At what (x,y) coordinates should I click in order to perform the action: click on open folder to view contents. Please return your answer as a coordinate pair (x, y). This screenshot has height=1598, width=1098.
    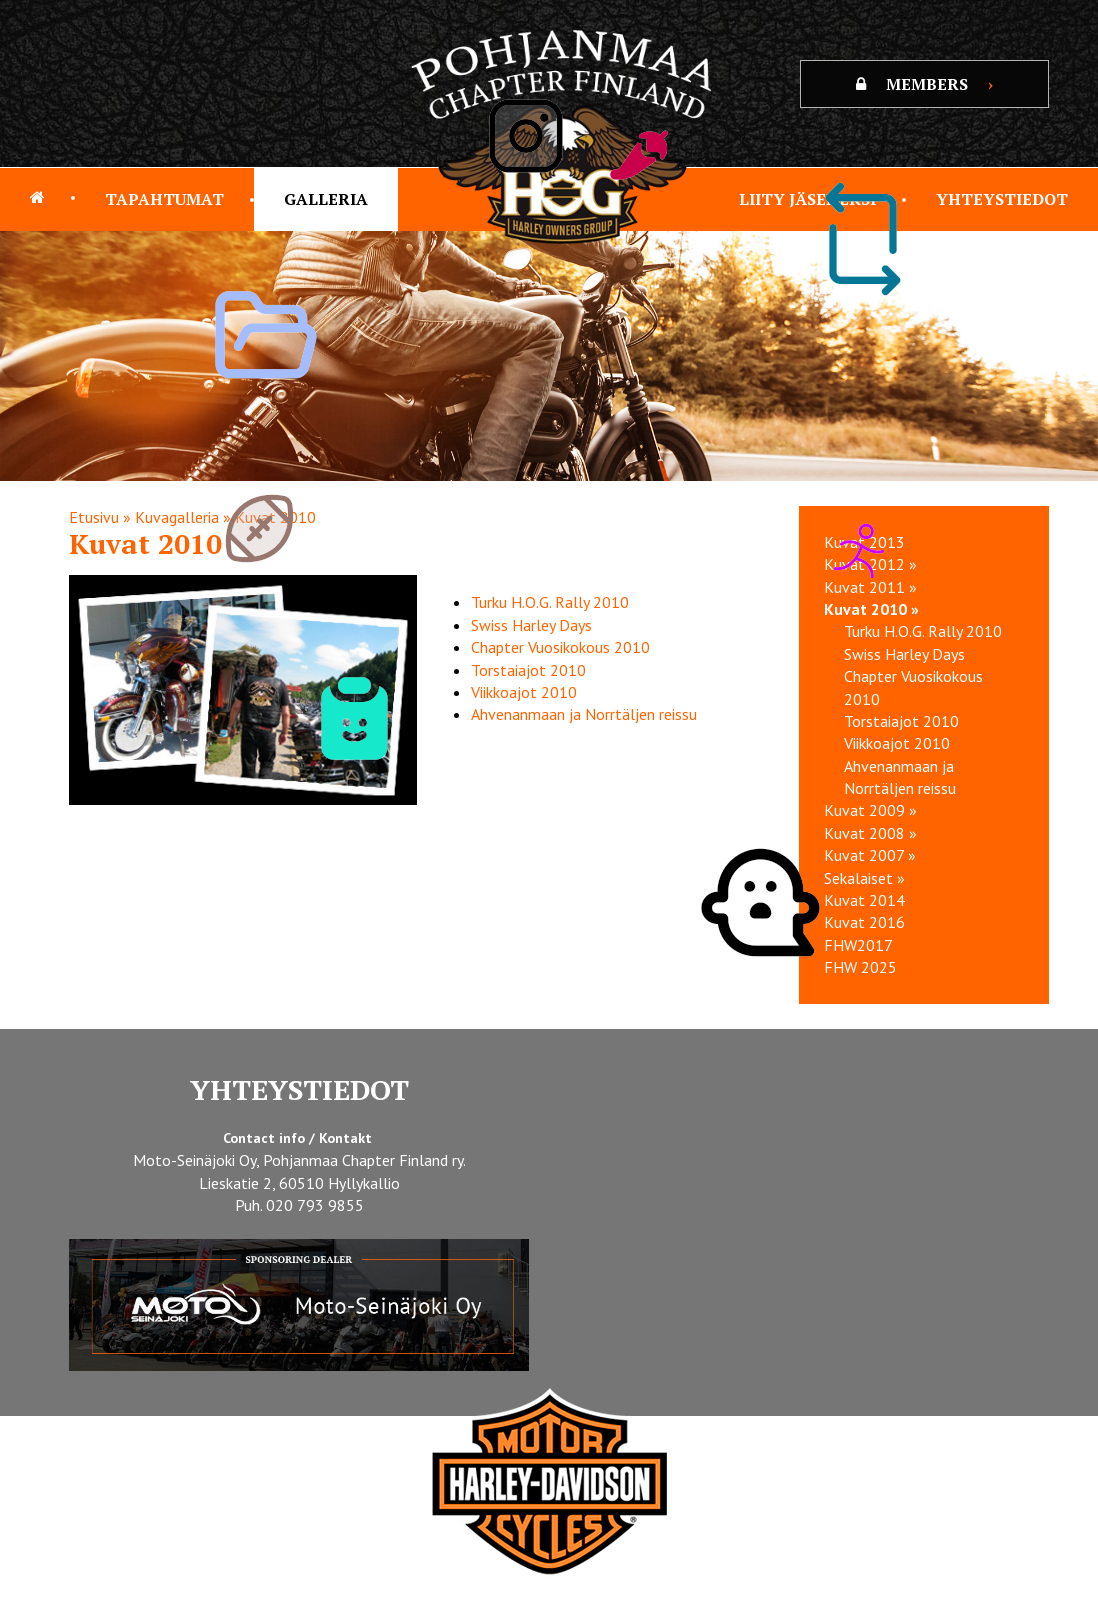
    Looking at the image, I should click on (266, 337).